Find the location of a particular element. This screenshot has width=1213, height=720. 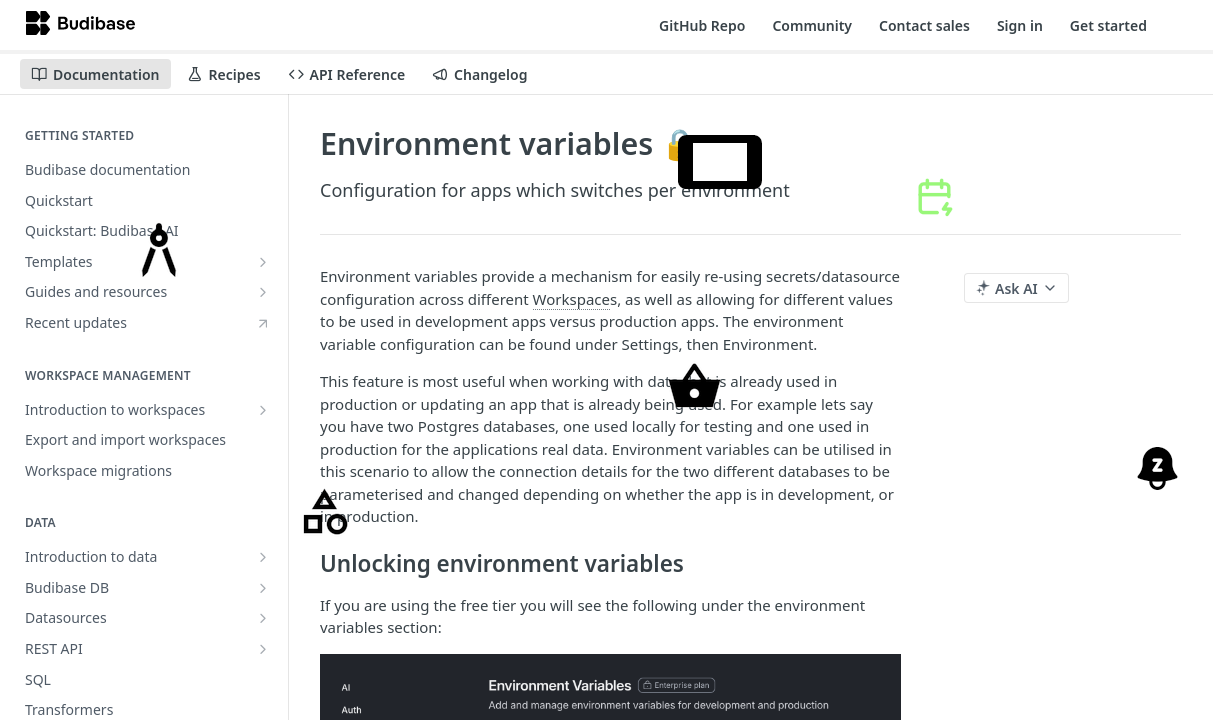

access architecture or design tools is located at coordinates (159, 250).